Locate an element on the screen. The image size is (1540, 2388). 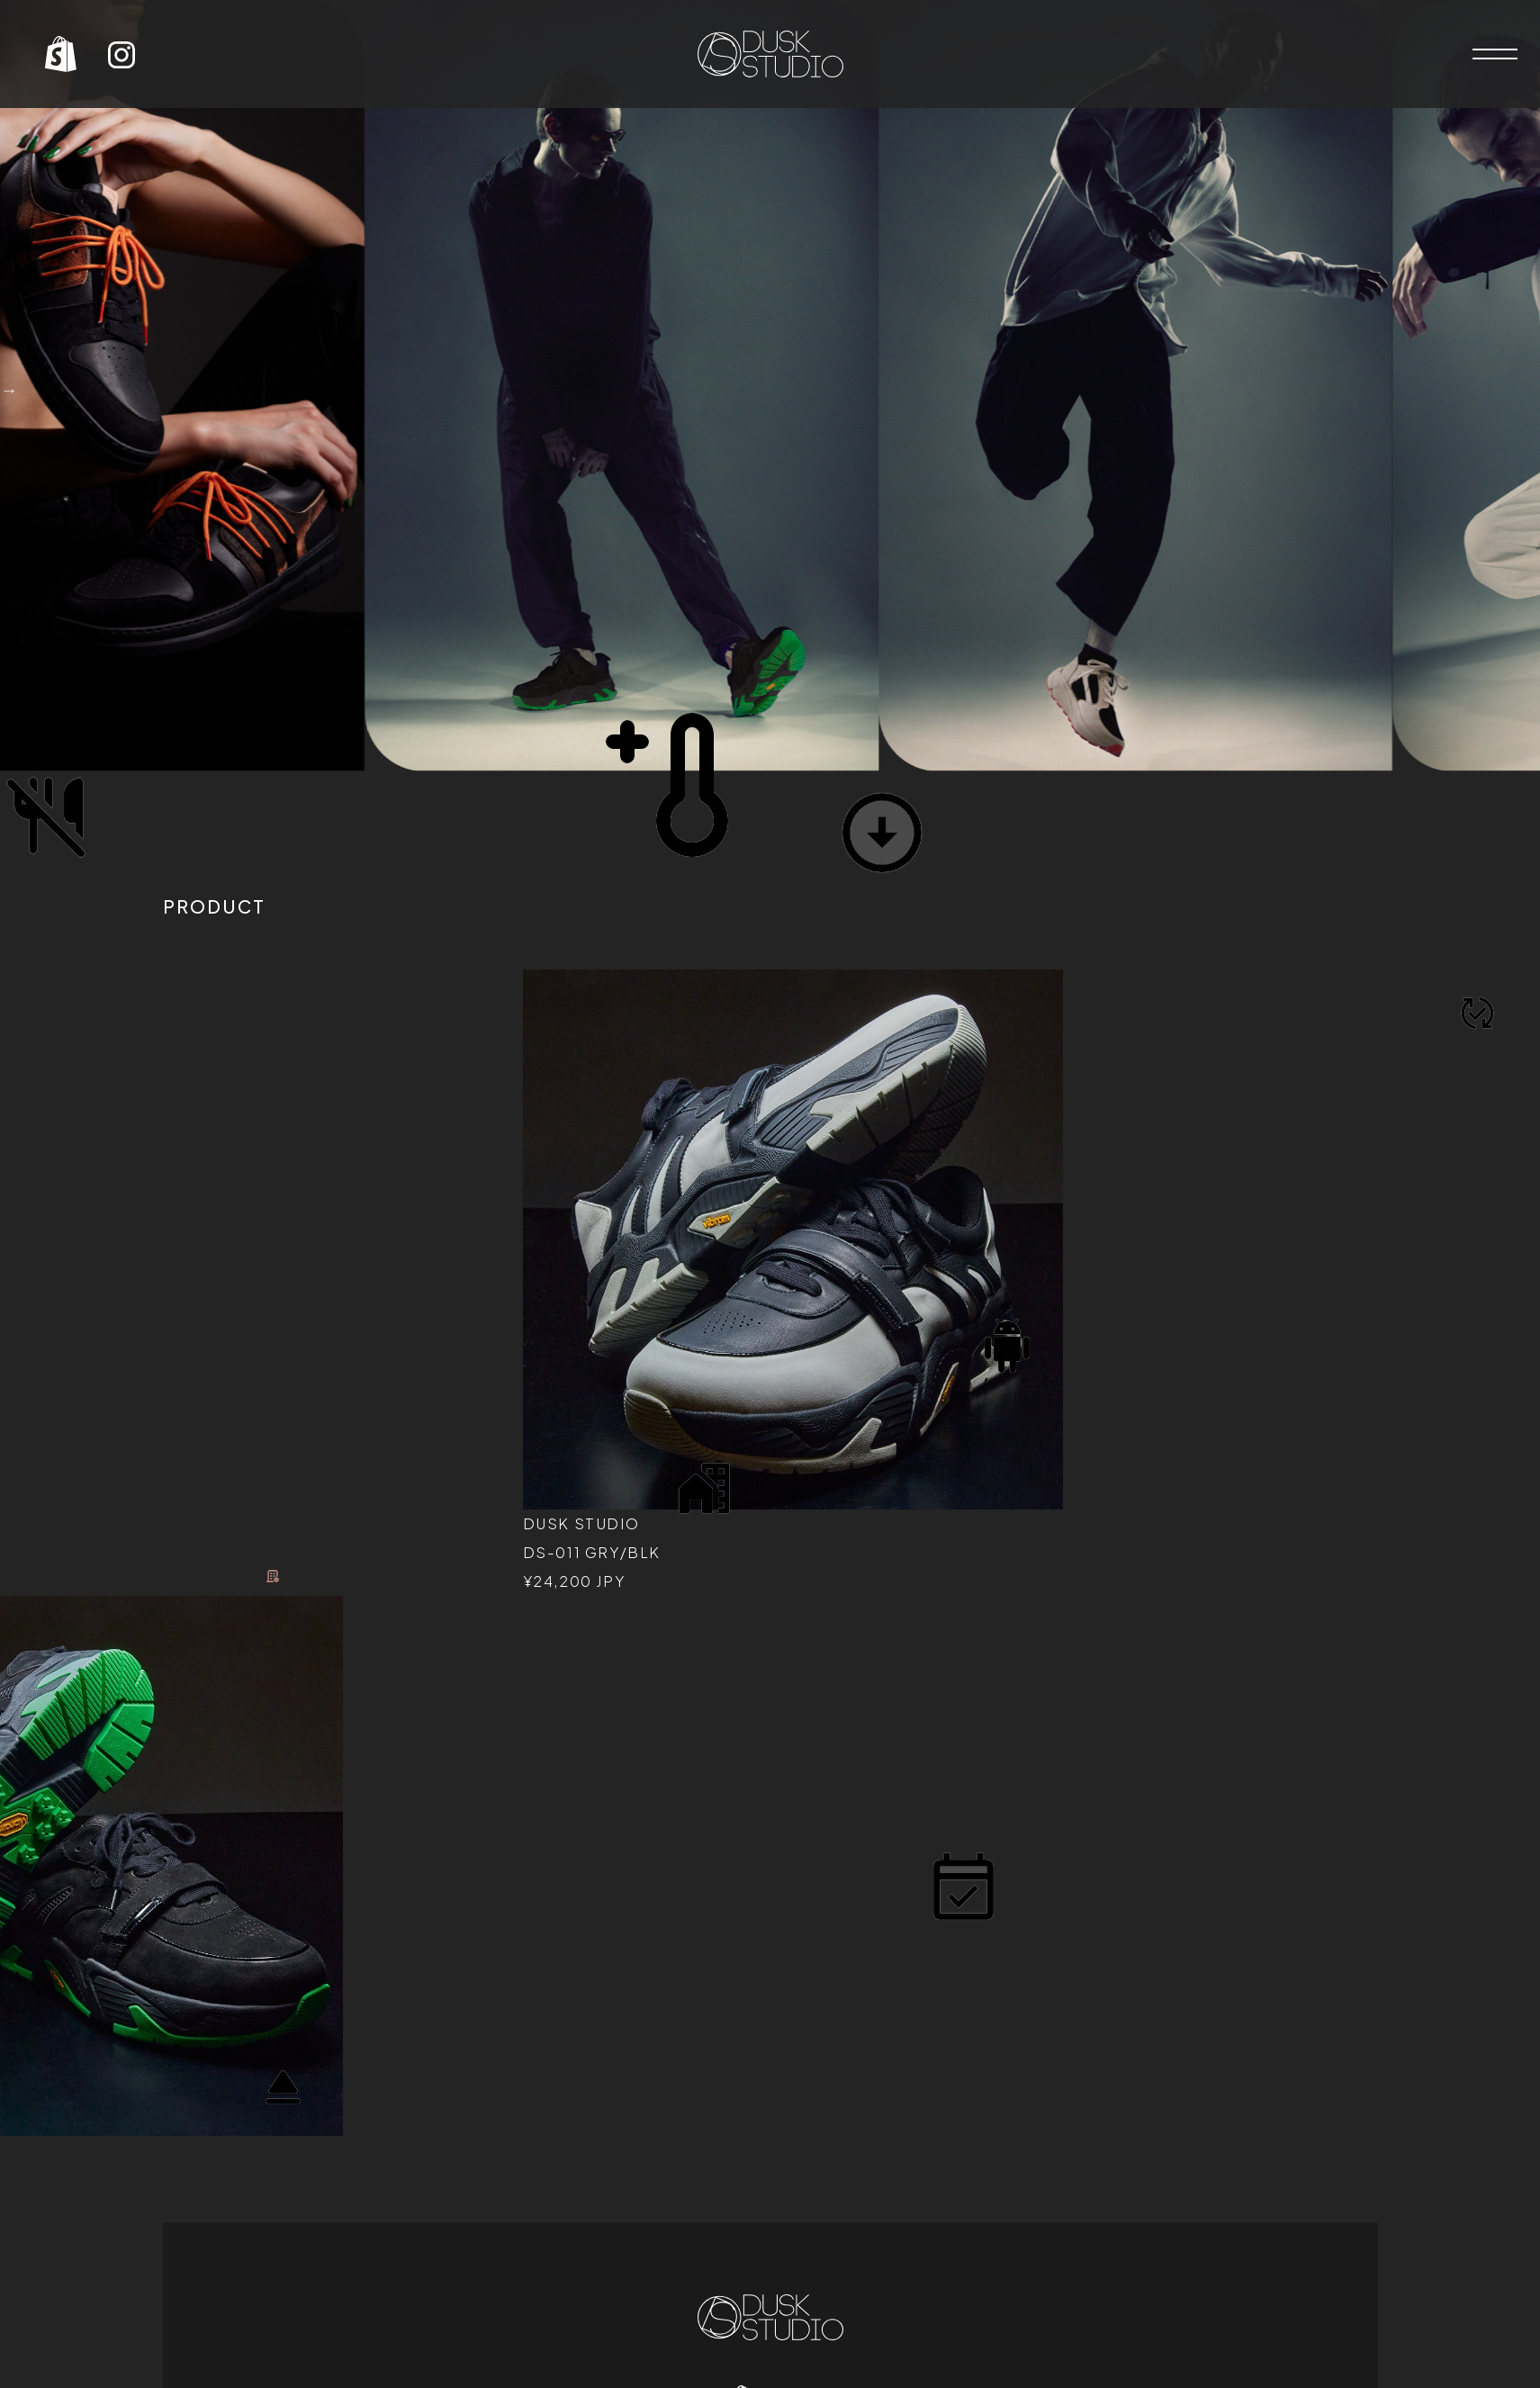
android device or operating system indicator is located at coordinates (1007, 1346).